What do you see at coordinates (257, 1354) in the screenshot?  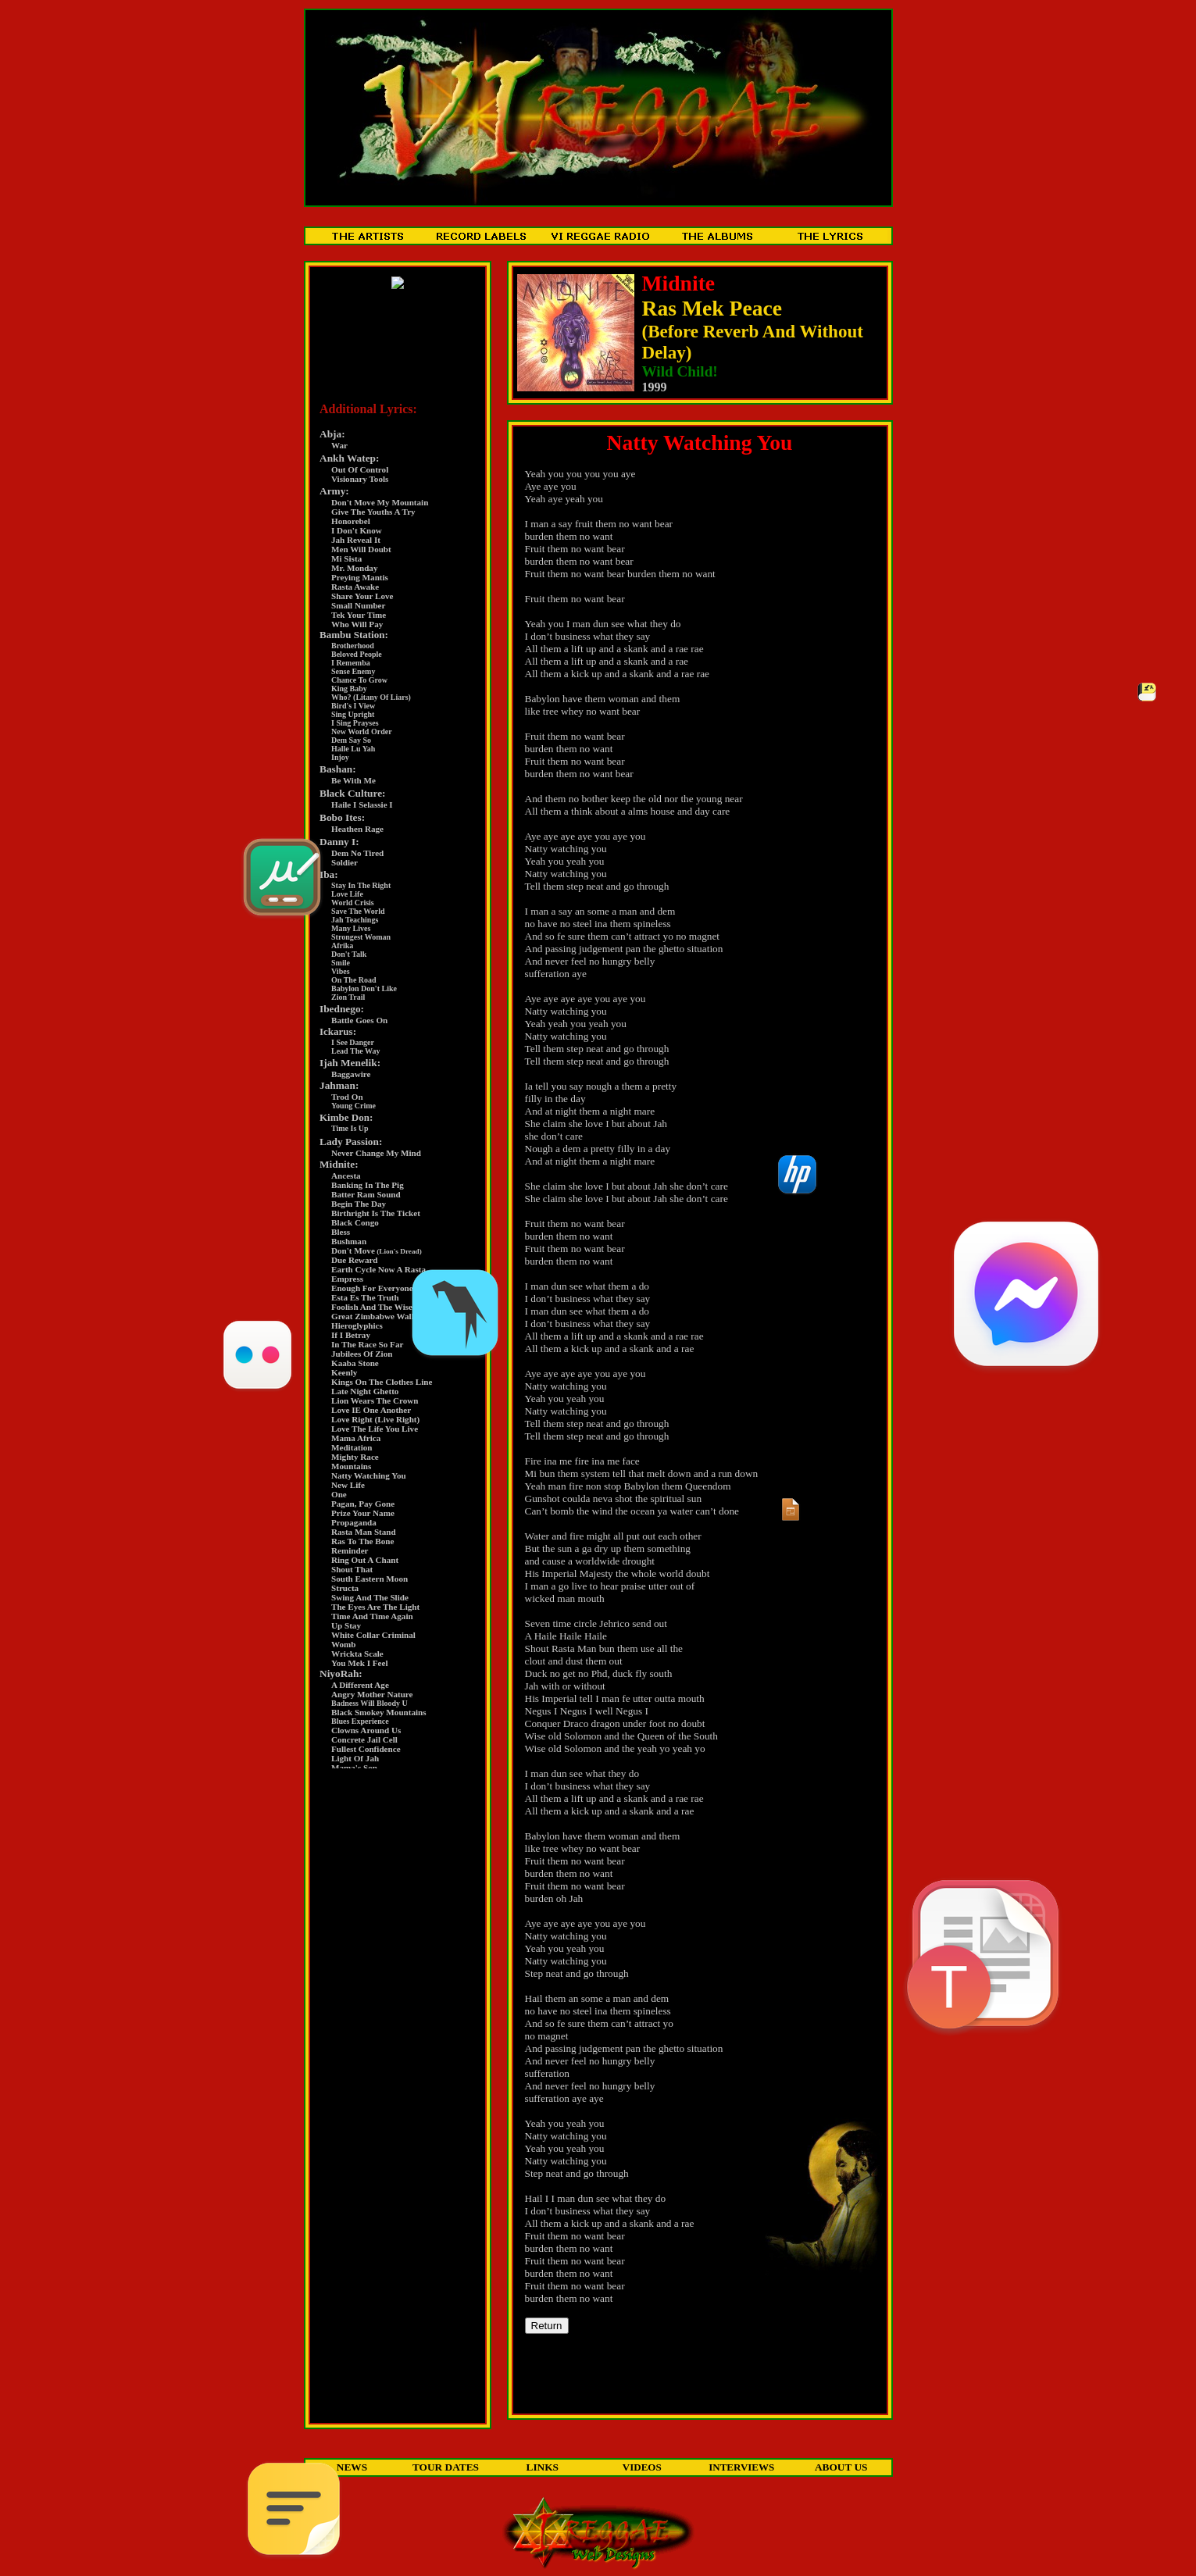 I see `open the flickr app` at bounding box center [257, 1354].